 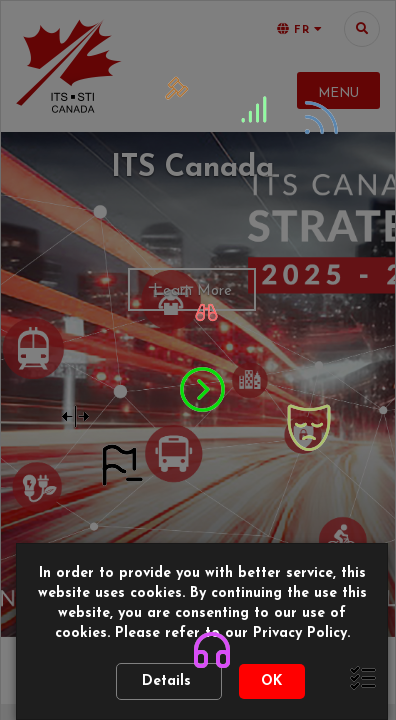 I want to click on expand content horizontally, so click(x=75, y=416).